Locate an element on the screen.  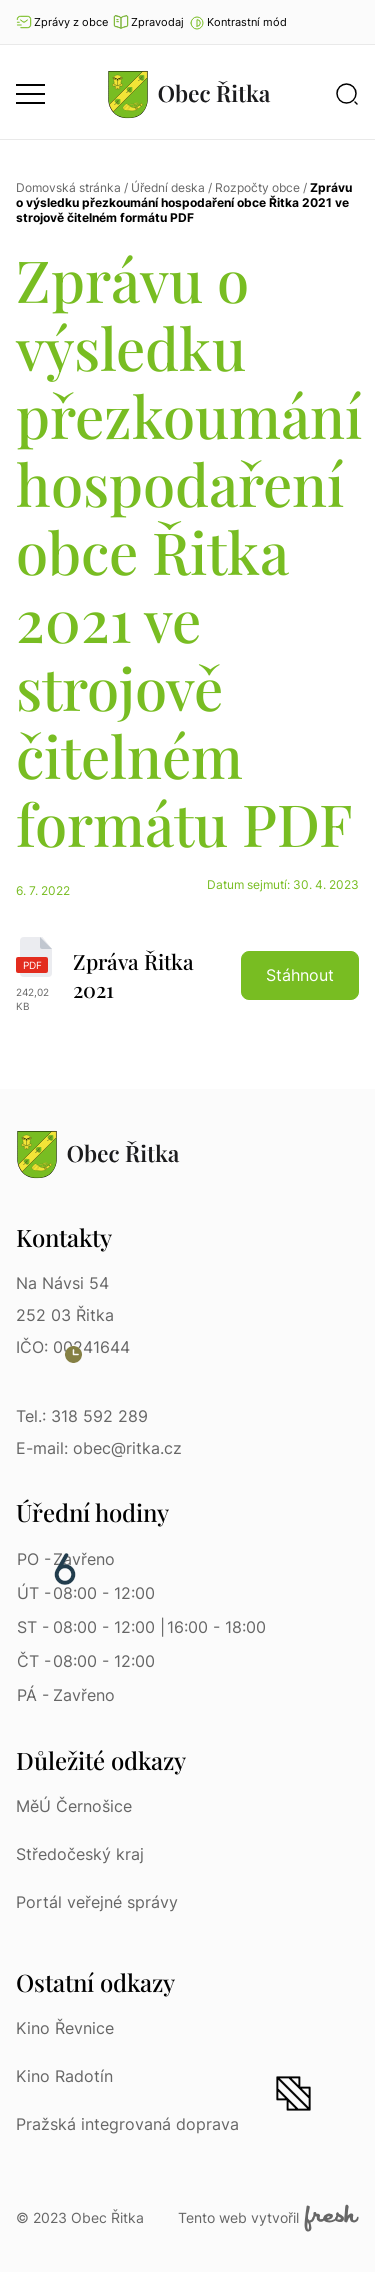
indicates step six in a multi-step process is located at coordinates (65, 1569).